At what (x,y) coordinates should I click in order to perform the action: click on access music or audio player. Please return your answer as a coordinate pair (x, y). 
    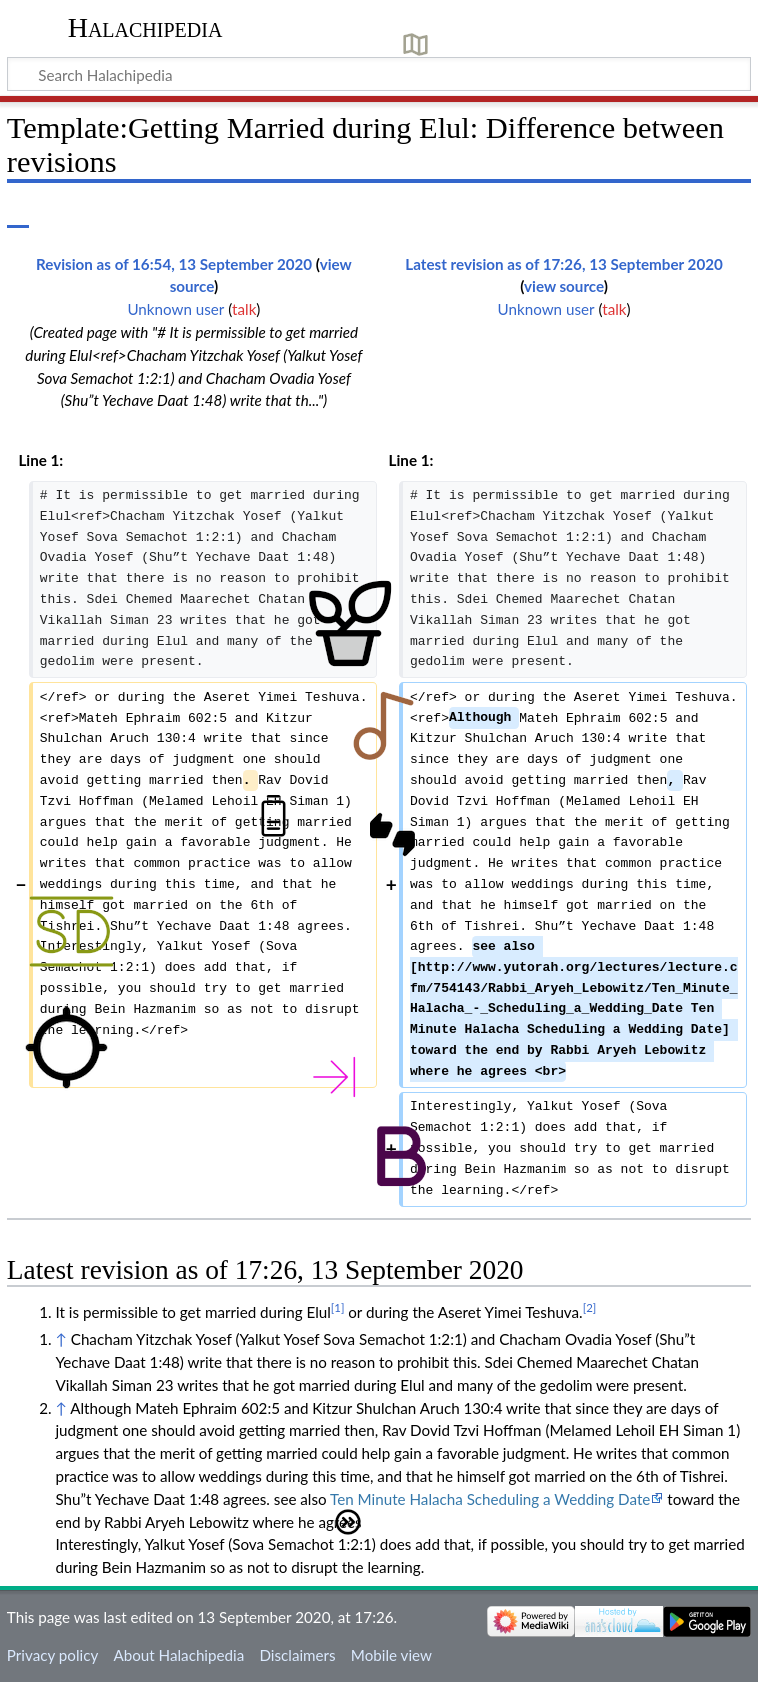
    Looking at the image, I should click on (383, 724).